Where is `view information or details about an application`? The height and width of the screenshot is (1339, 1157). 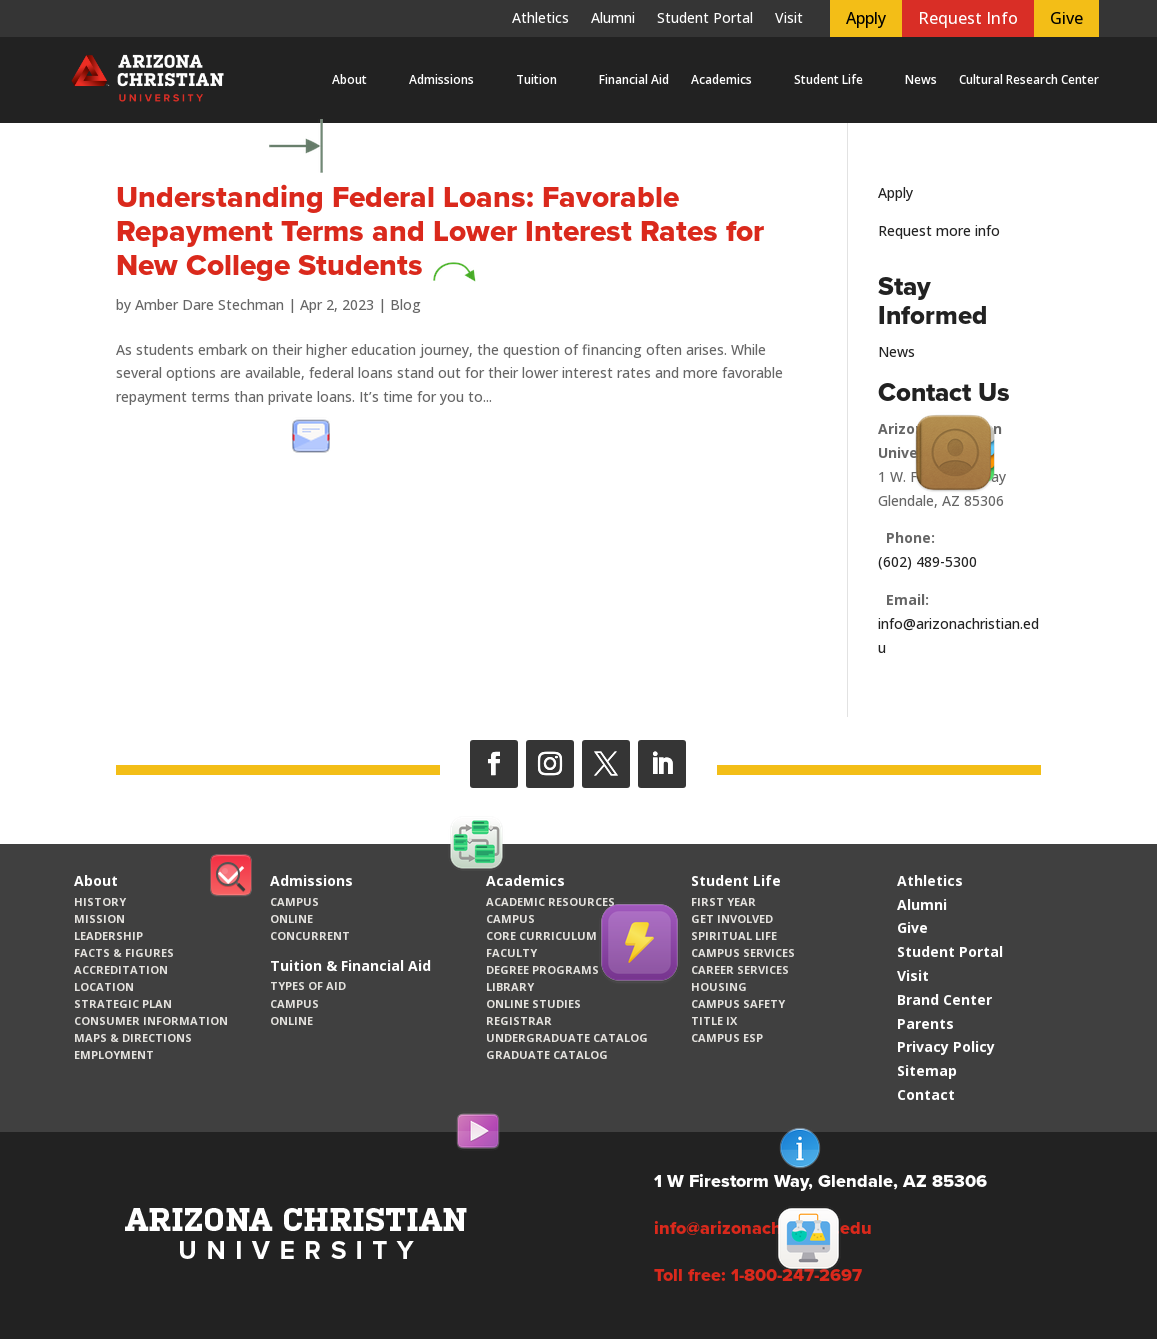
view information or details about an application is located at coordinates (800, 1148).